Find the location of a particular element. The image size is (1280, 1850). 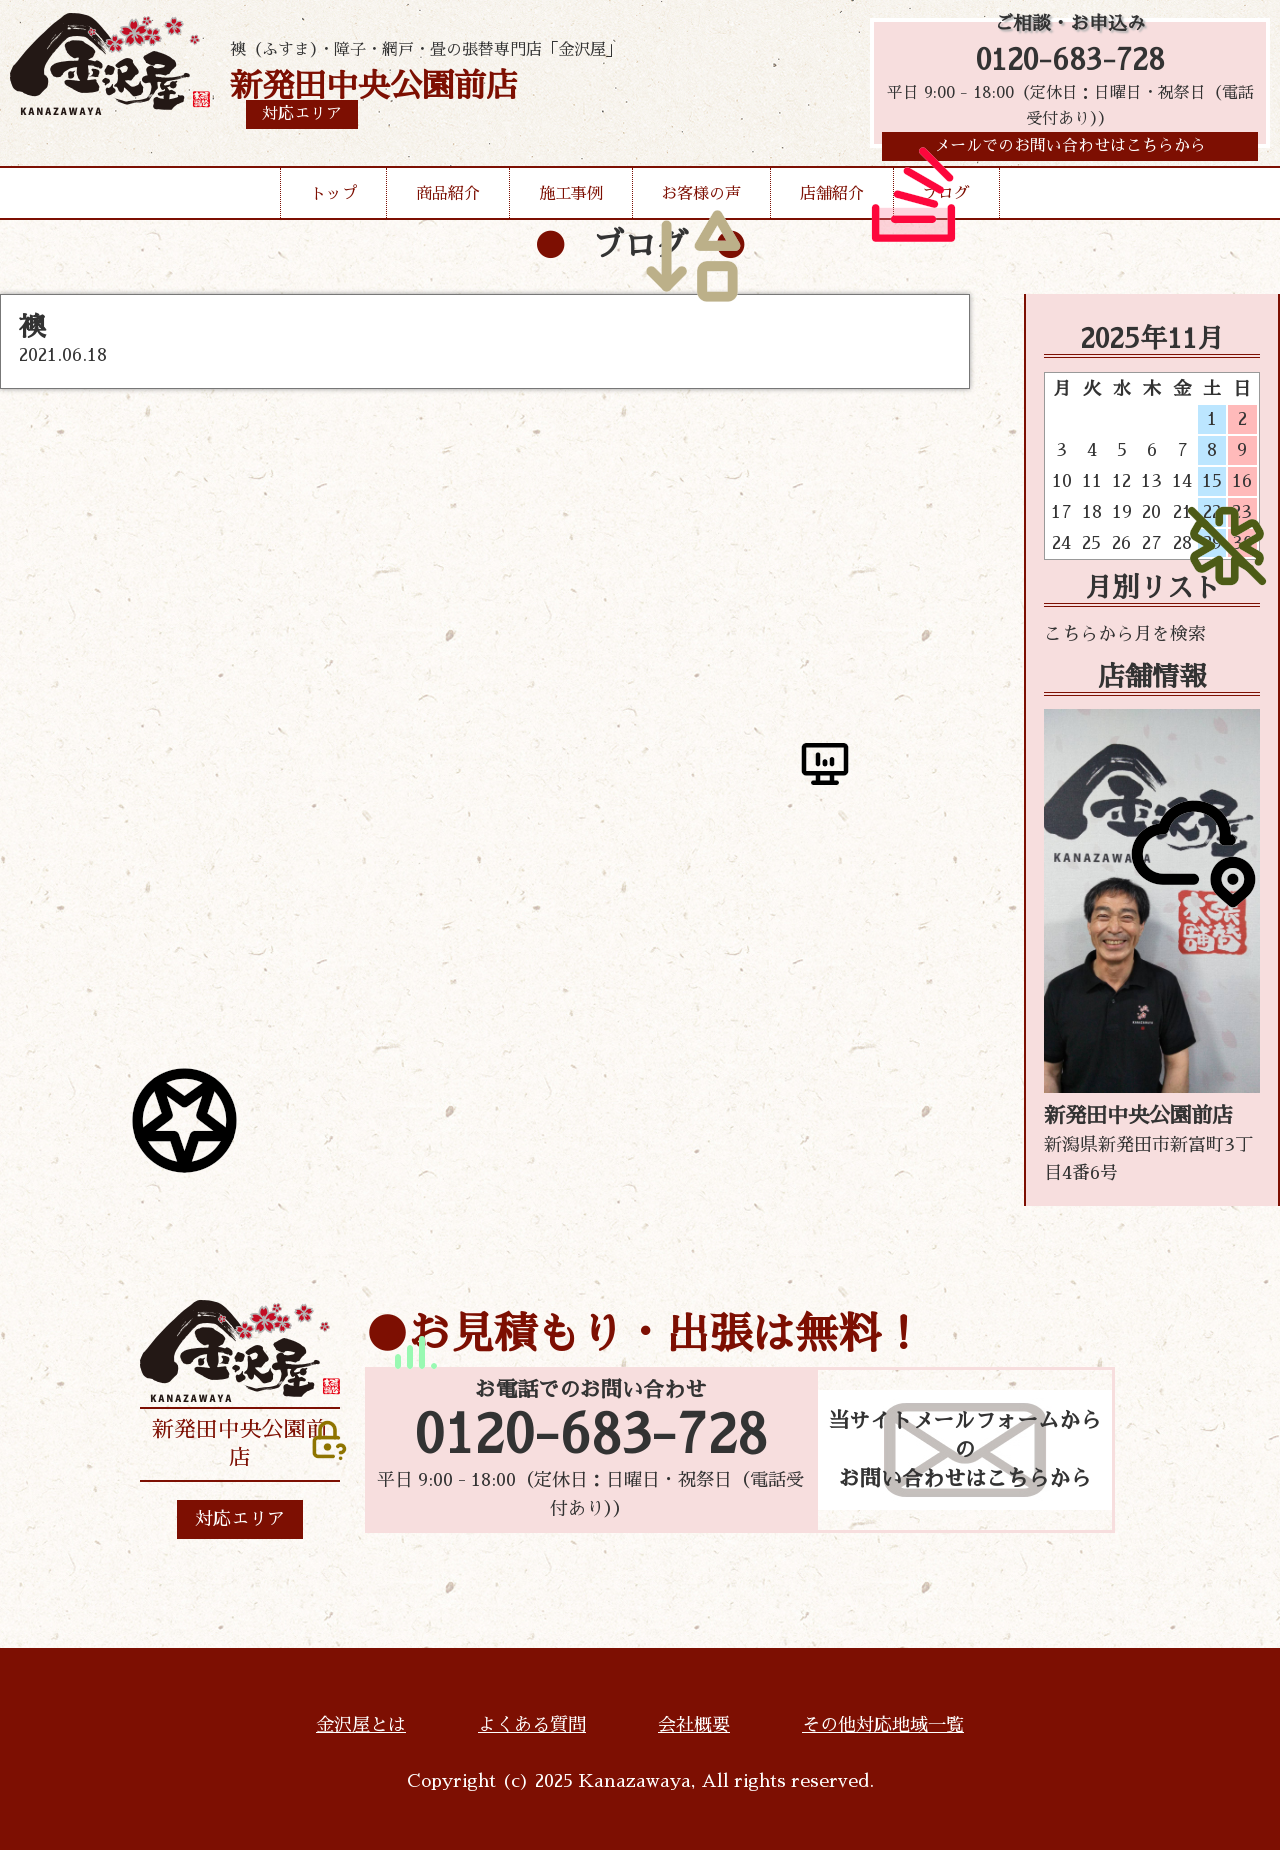

view cloud storage location is located at coordinates (1193, 845).